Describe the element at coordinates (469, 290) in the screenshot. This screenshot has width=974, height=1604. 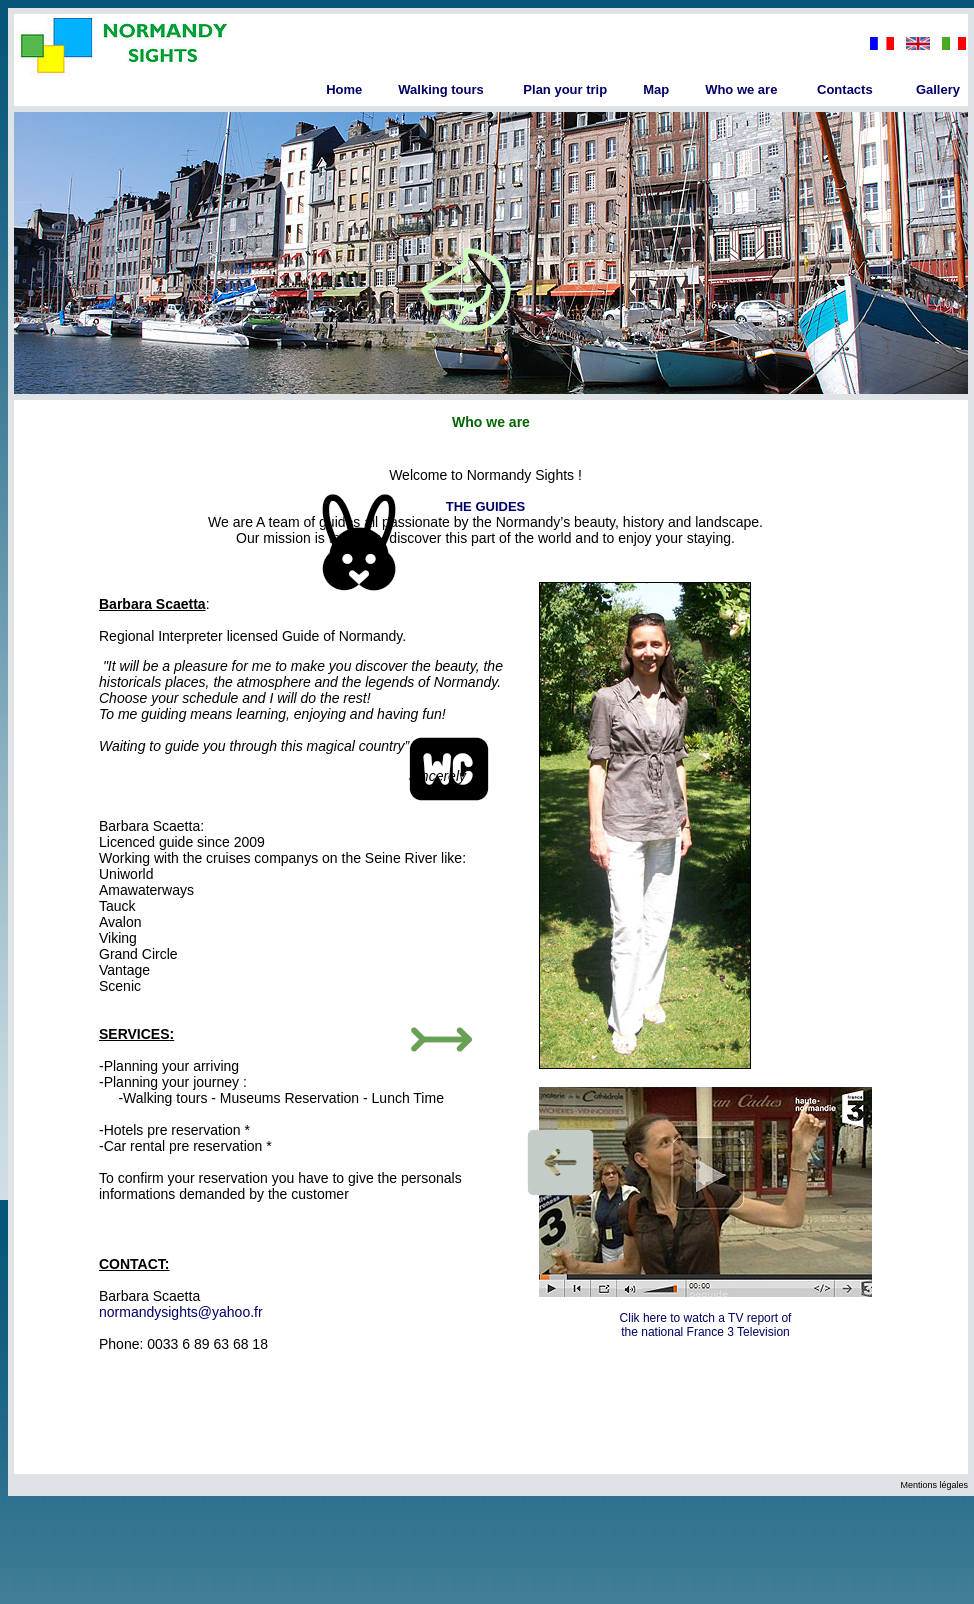
I see `access equestrian or horse-related features` at that location.